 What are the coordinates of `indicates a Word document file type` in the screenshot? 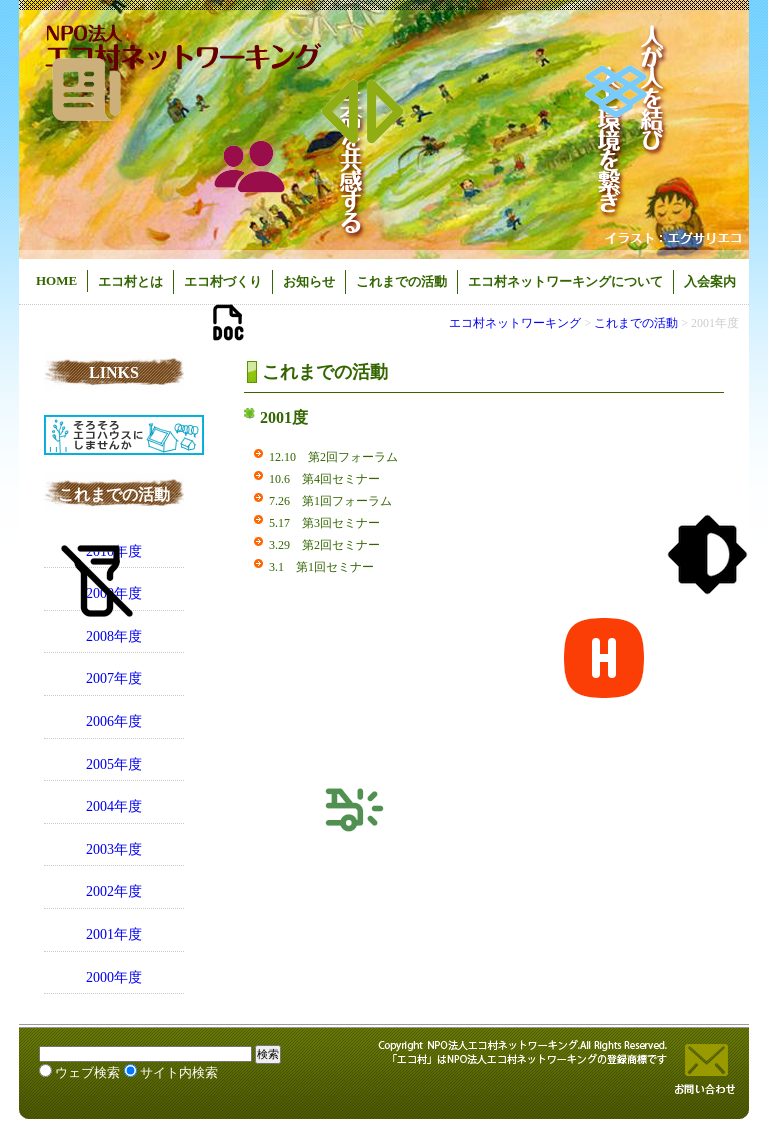 It's located at (227, 322).